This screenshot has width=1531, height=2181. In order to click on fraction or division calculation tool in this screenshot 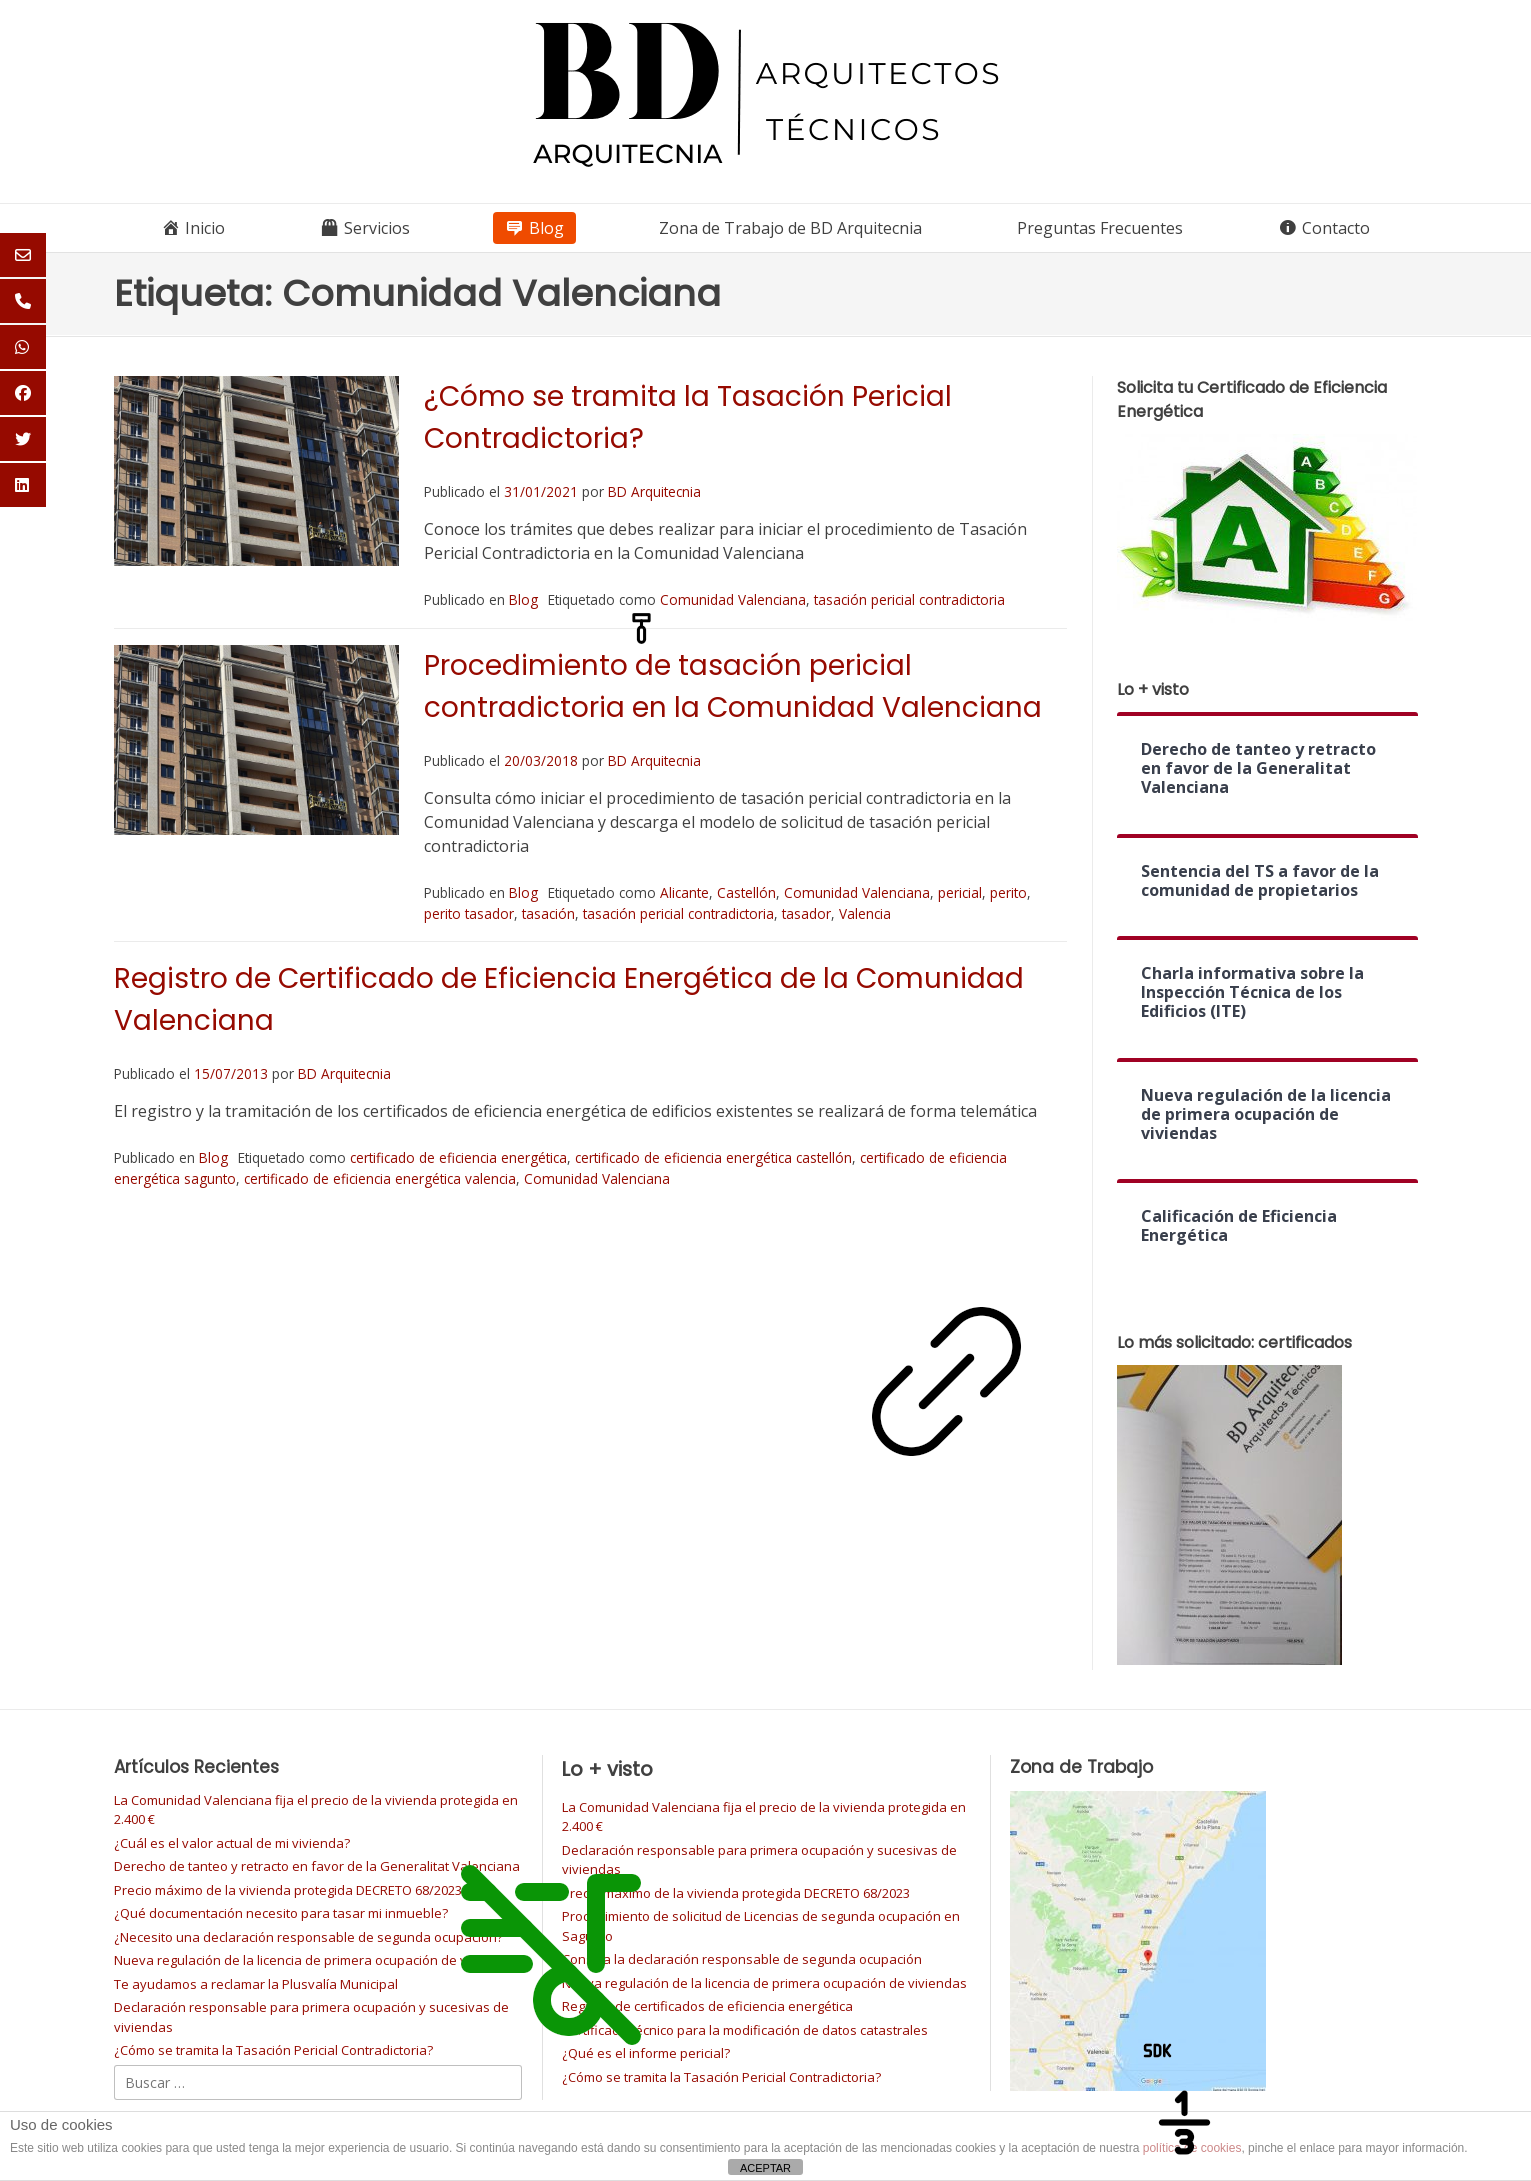, I will do `click(1184, 2122)`.